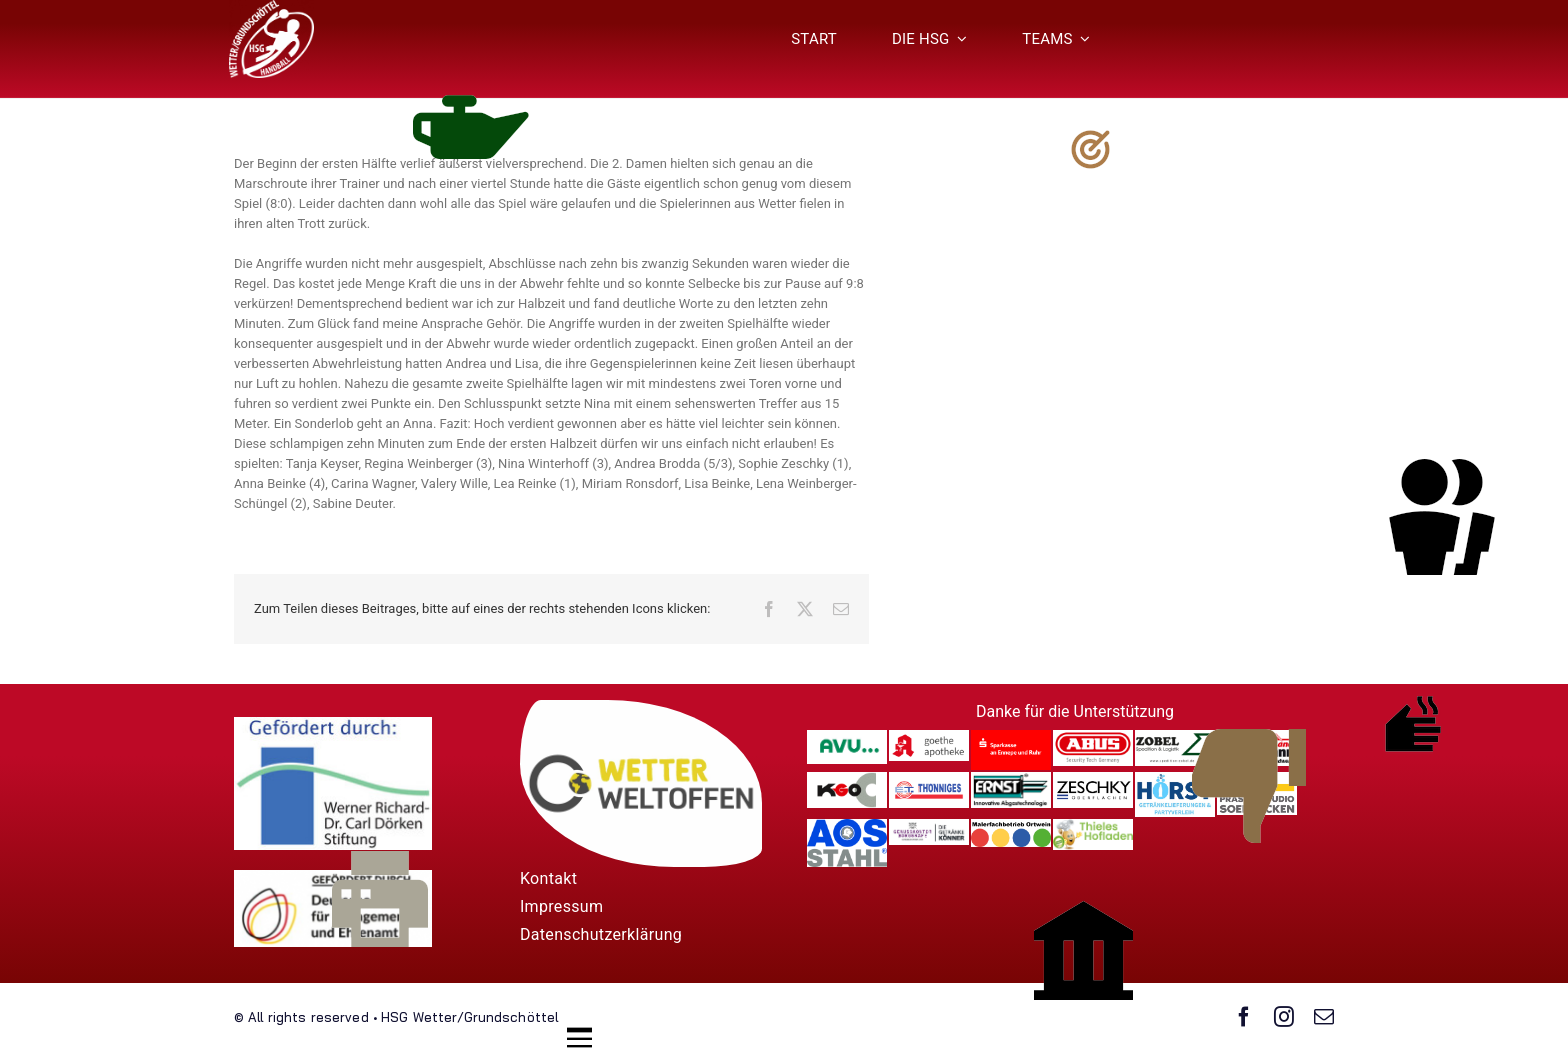 Image resolution: width=1568 pixels, height=1051 pixels. I want to click on dislike or downvote content, so click(1249, 786).